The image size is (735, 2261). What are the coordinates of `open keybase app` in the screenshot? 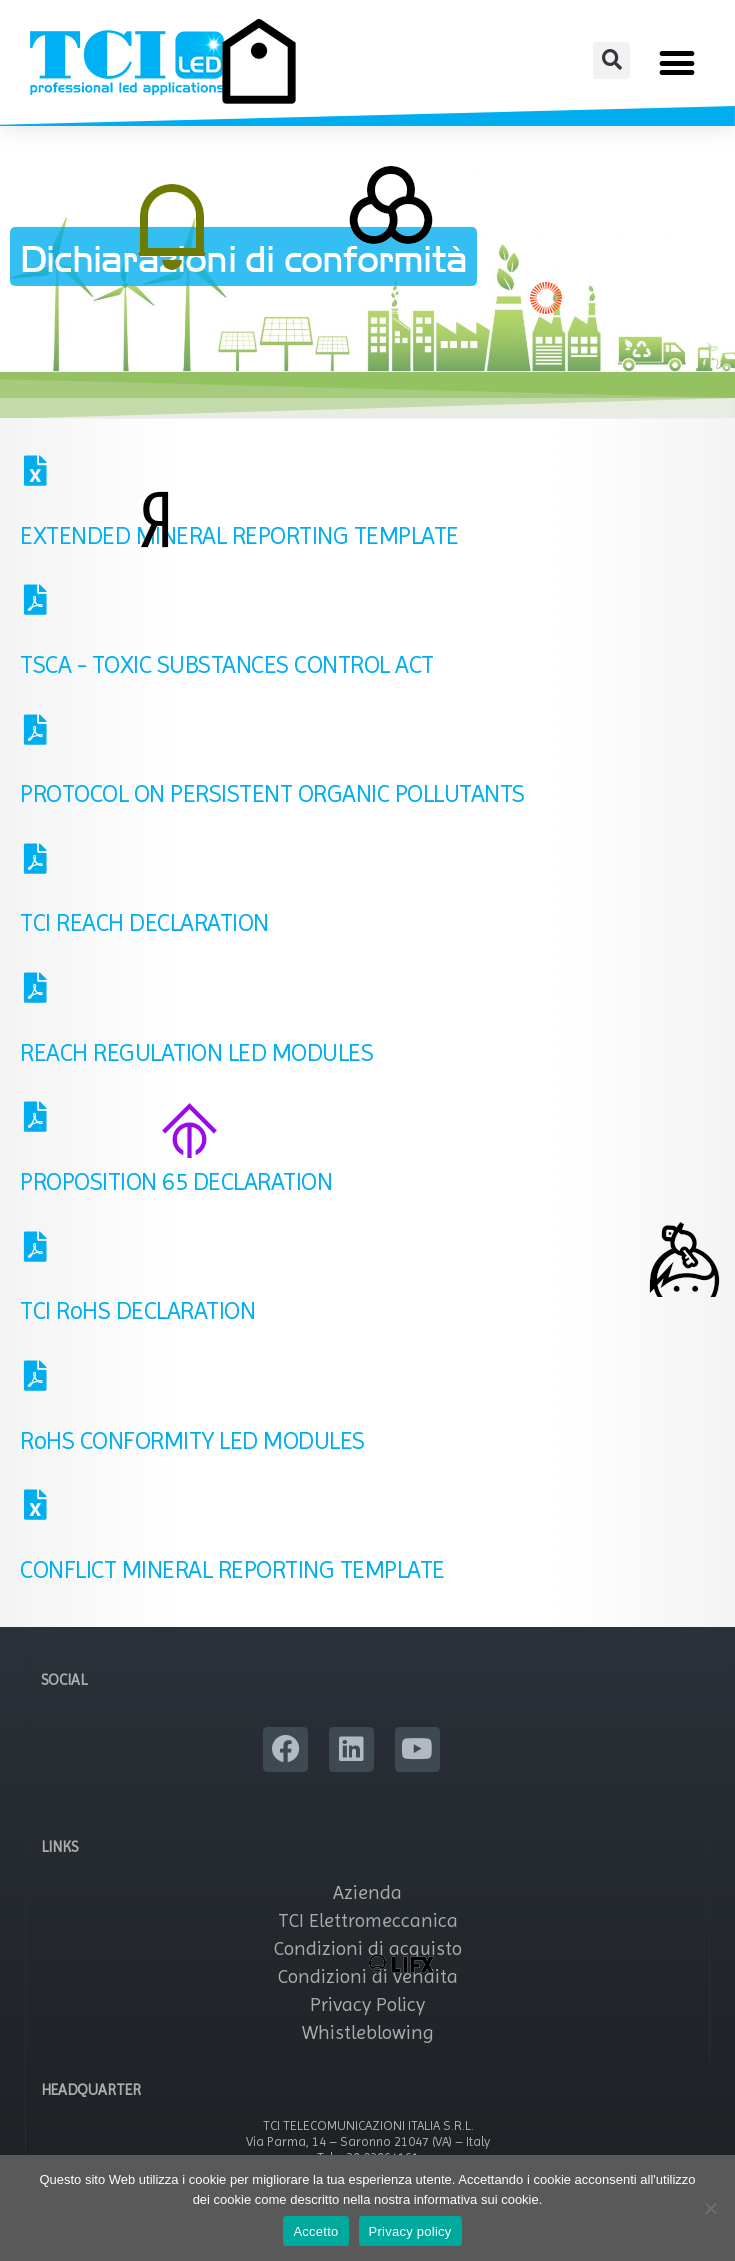 It's located at (684, 1259).